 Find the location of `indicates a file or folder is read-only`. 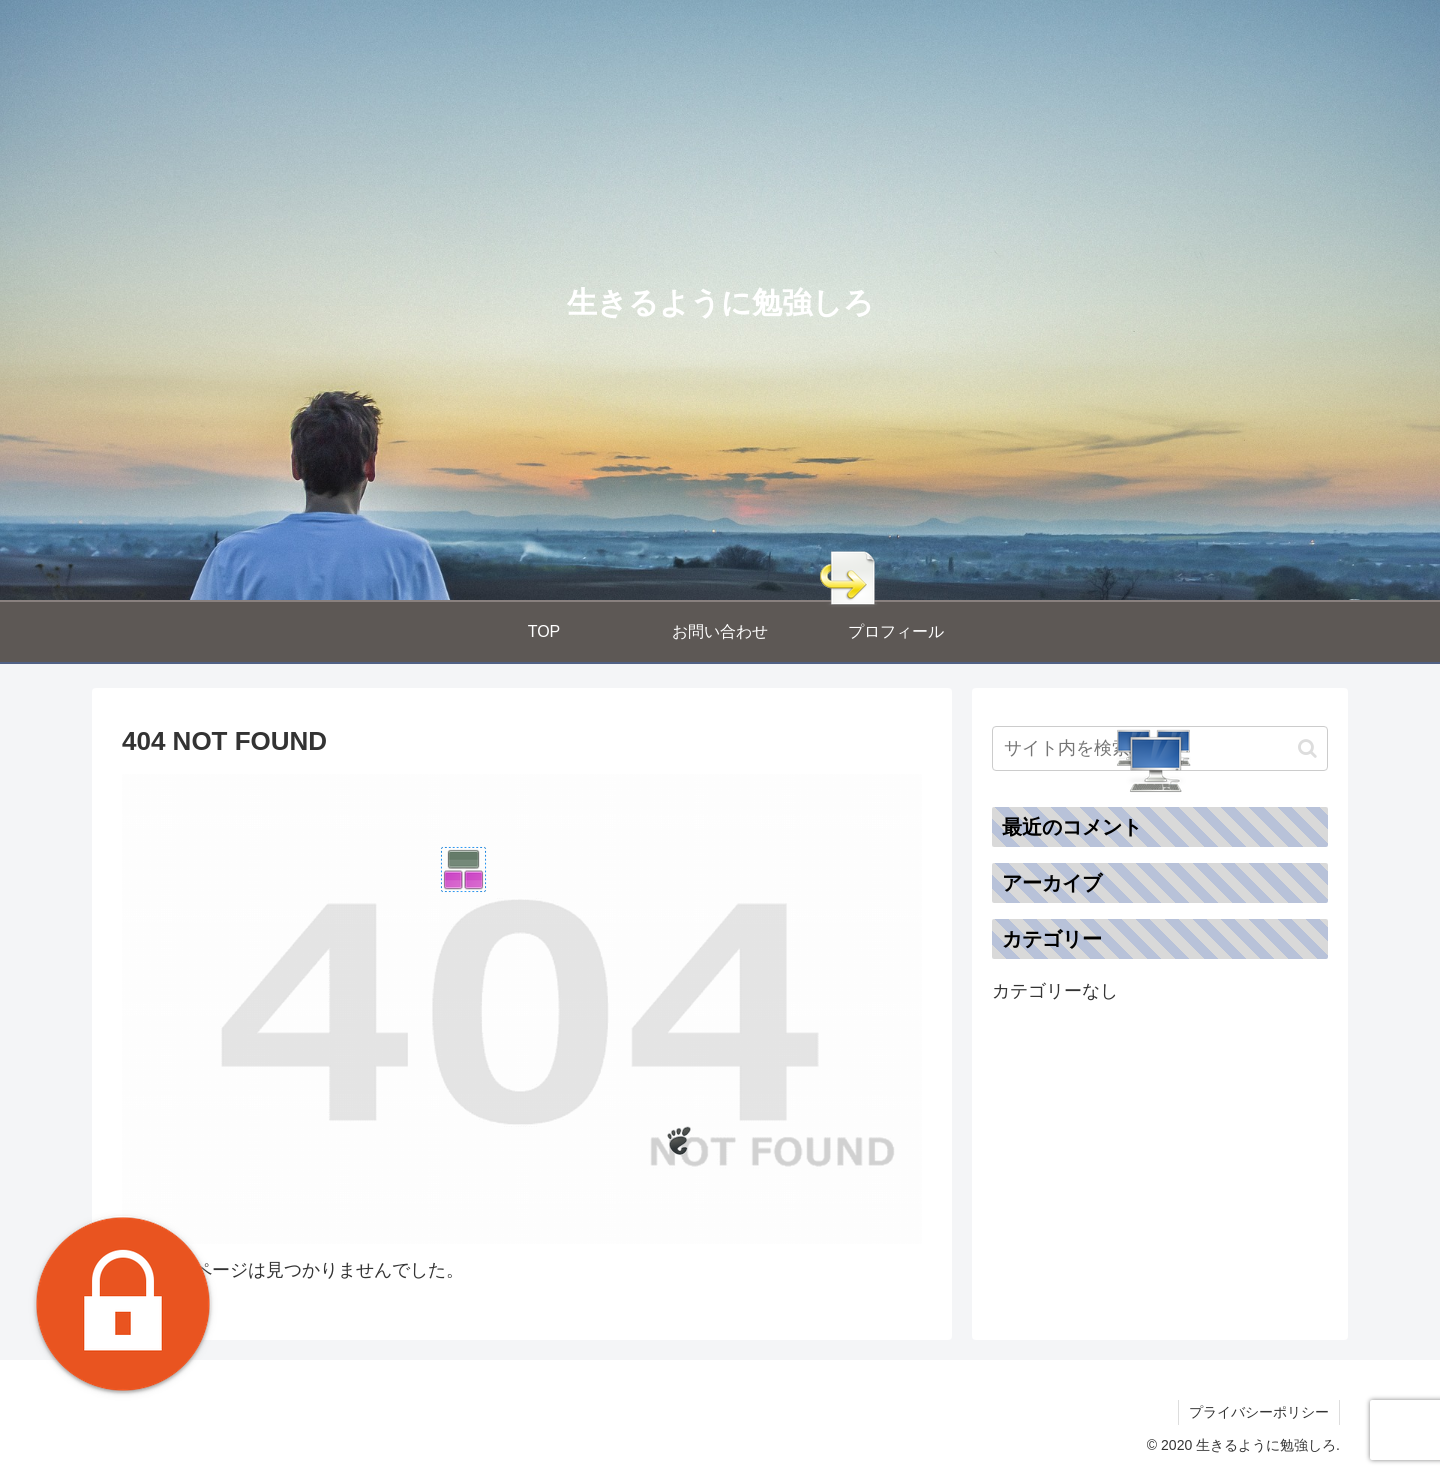

indicates a file or folder is read-only is located at coordinates (123, 1304).